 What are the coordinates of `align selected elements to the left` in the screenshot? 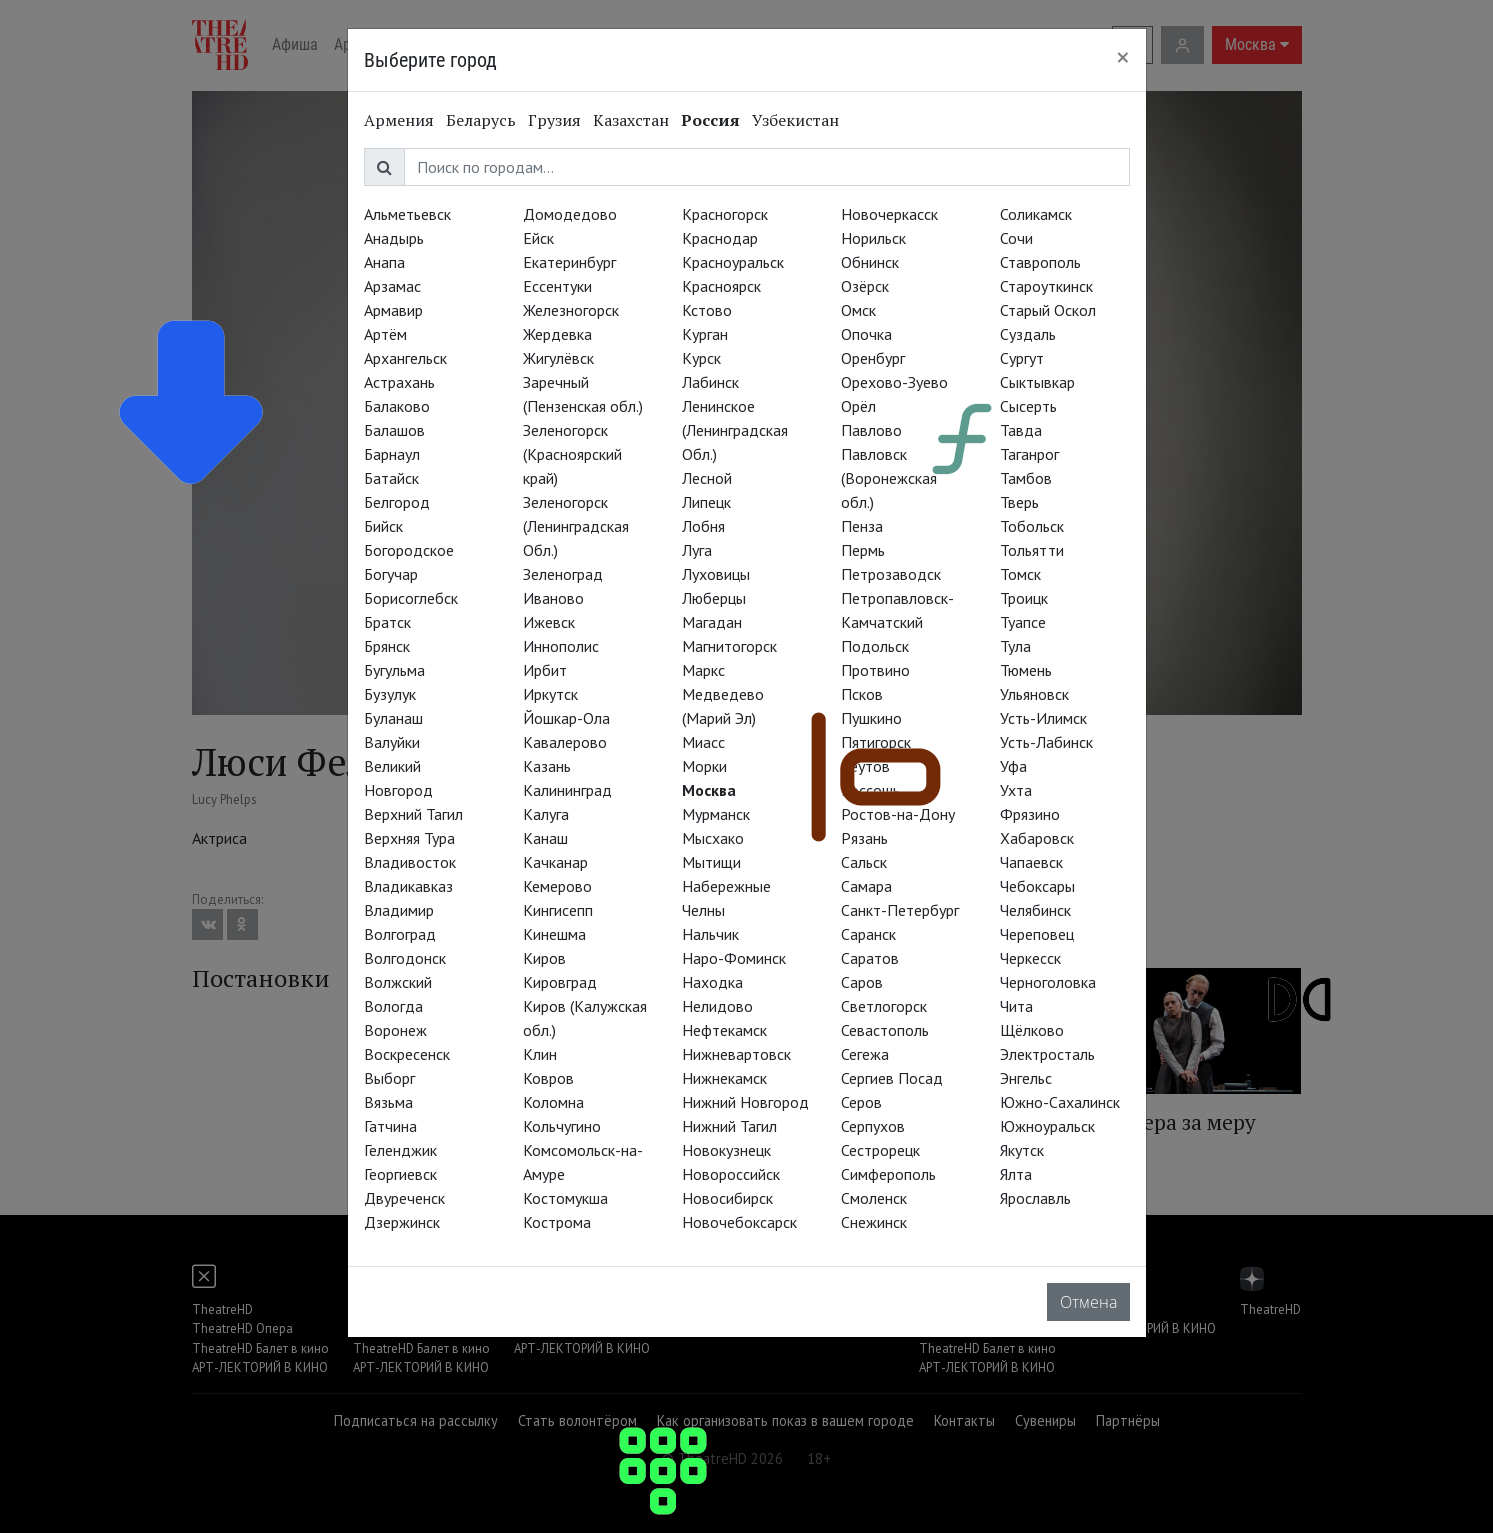 It's located at (876, 777).